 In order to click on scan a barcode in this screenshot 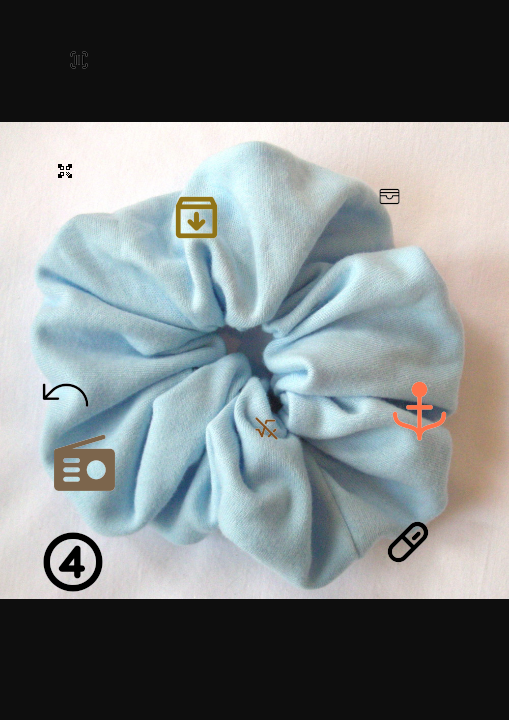, I will do `click(79, 60)`.